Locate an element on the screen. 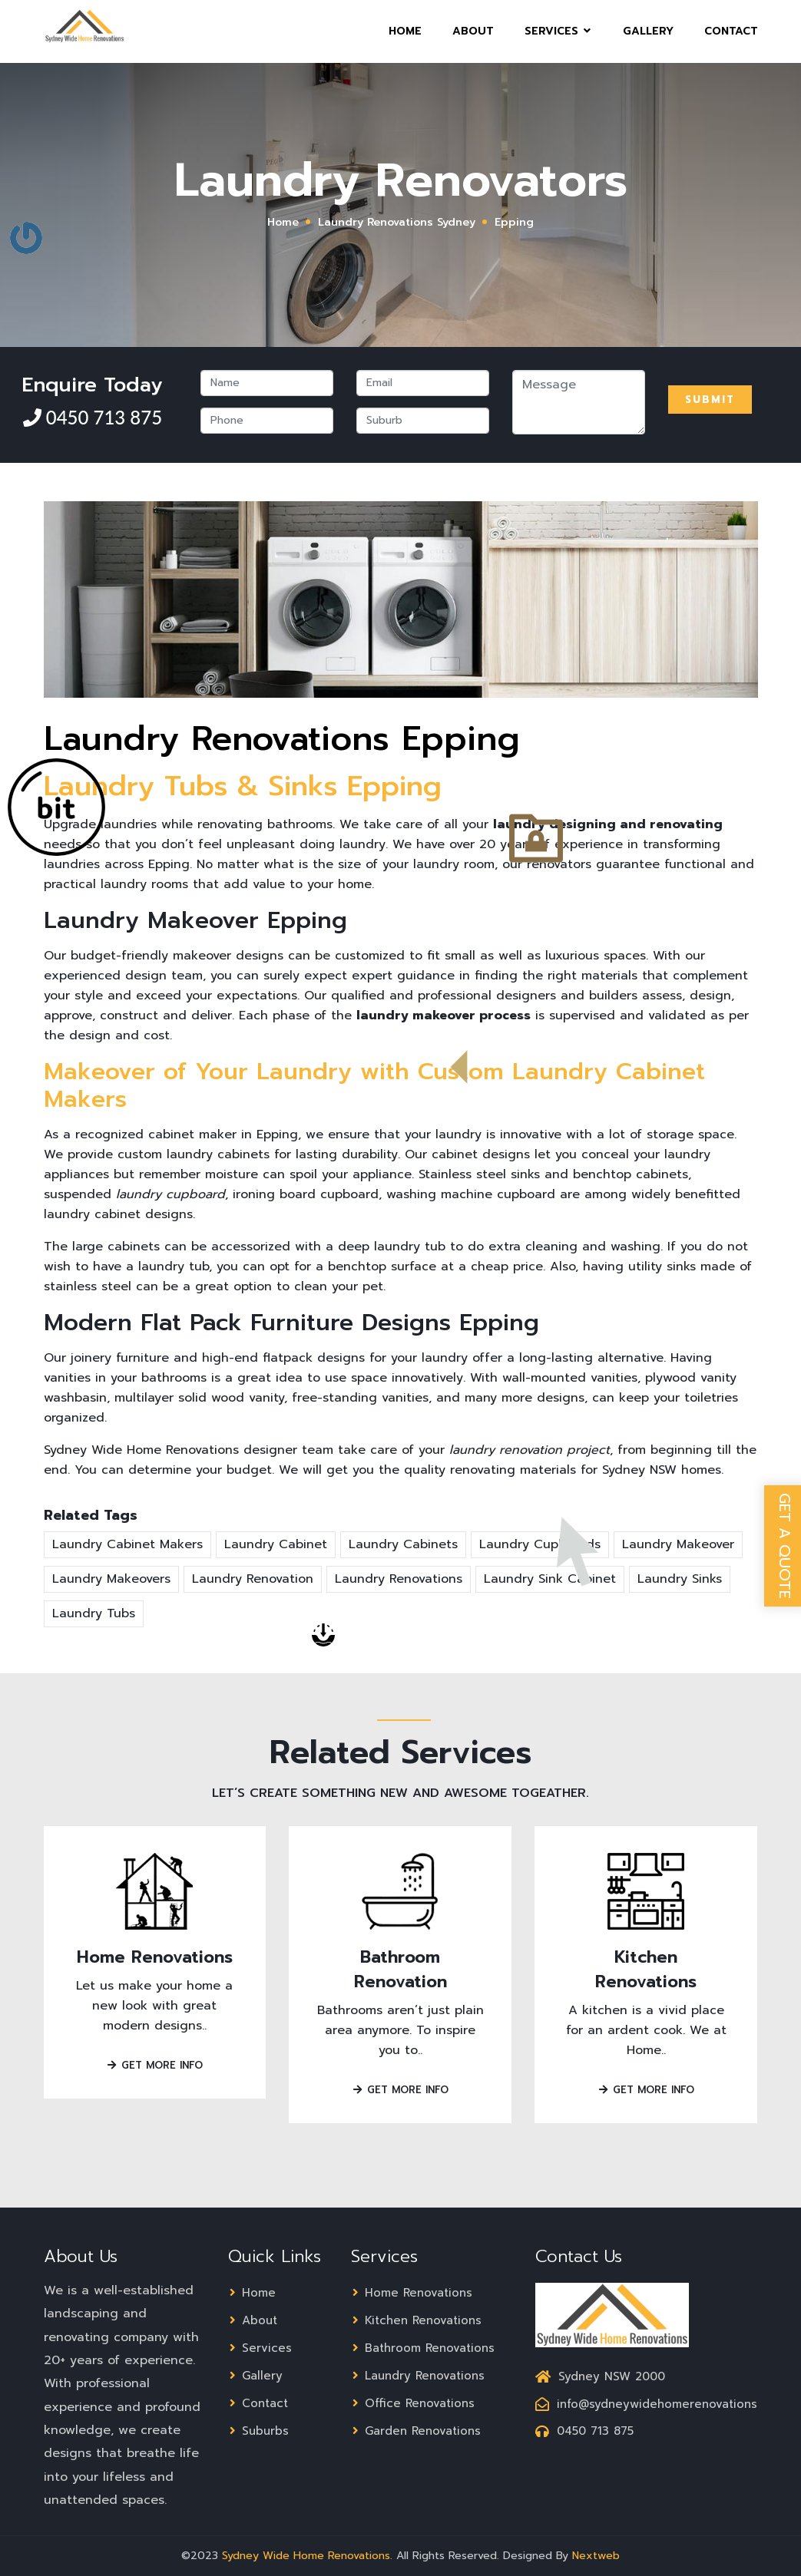  link to gravatar profile settings is located at coordinates (26, 238).